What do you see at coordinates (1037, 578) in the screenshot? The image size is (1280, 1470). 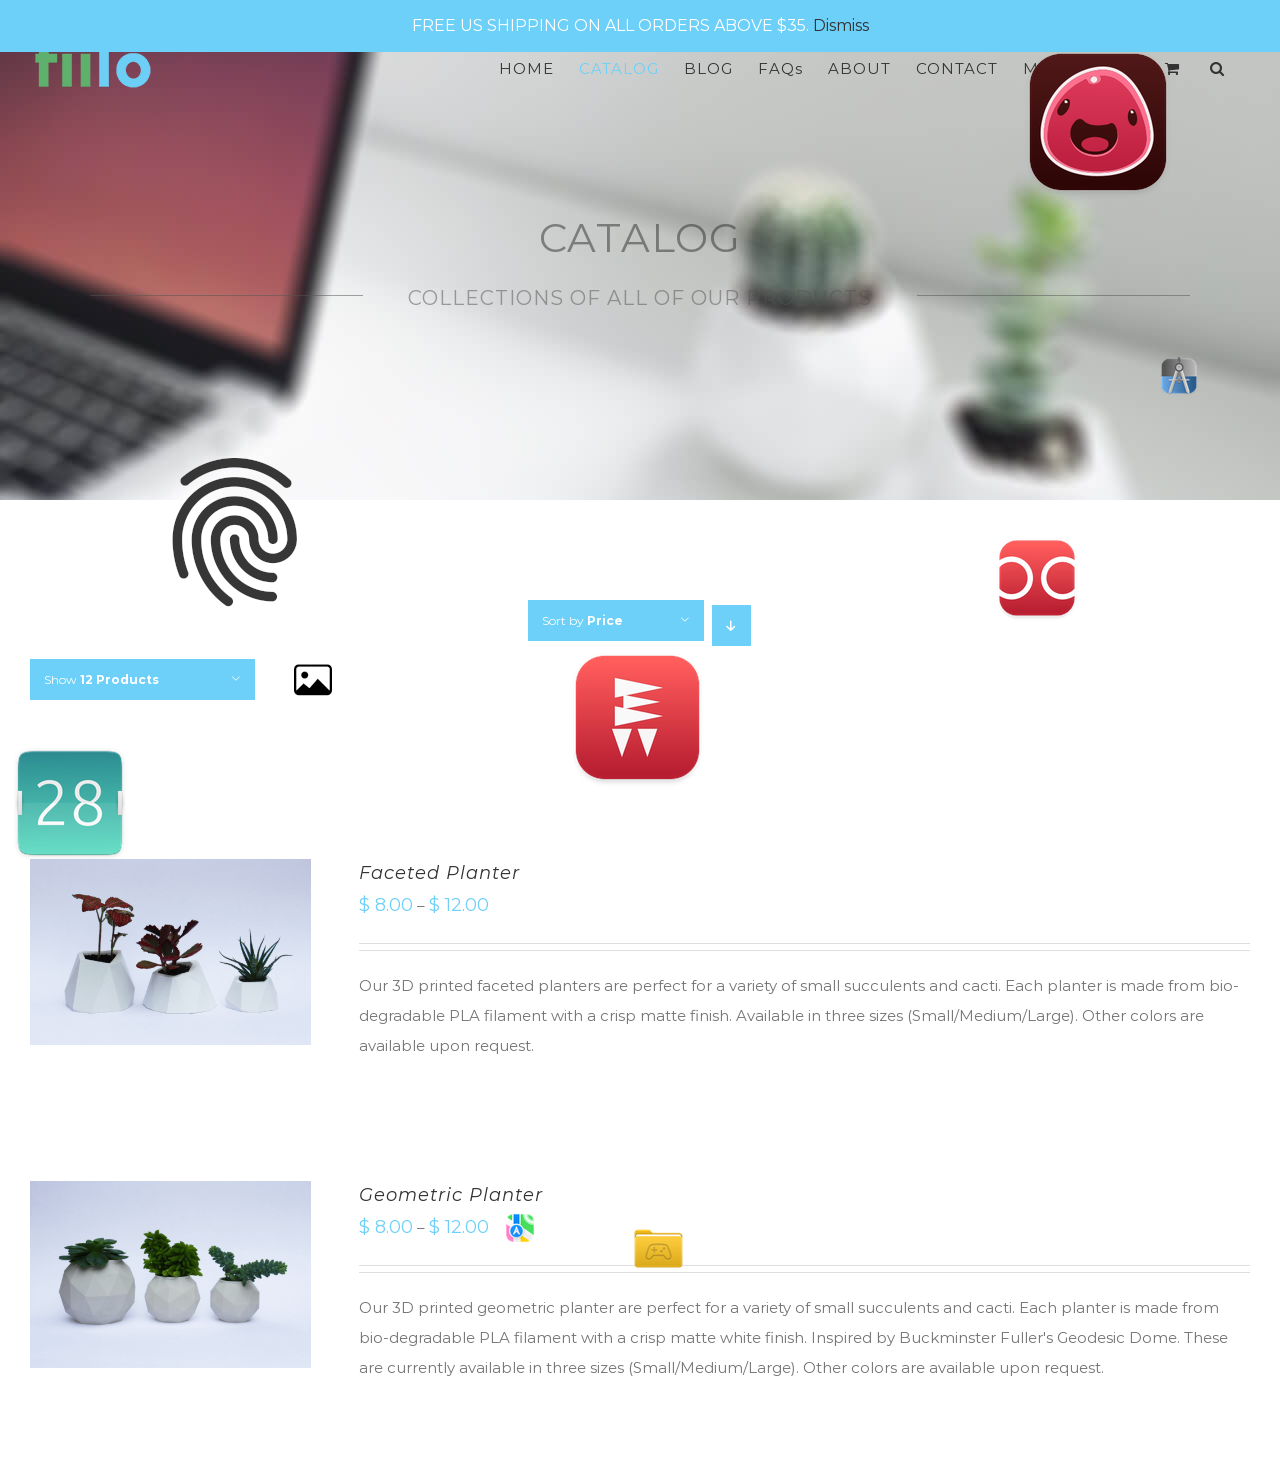 I see `open Double Commander file manager` at bounding box center [1037, 578].